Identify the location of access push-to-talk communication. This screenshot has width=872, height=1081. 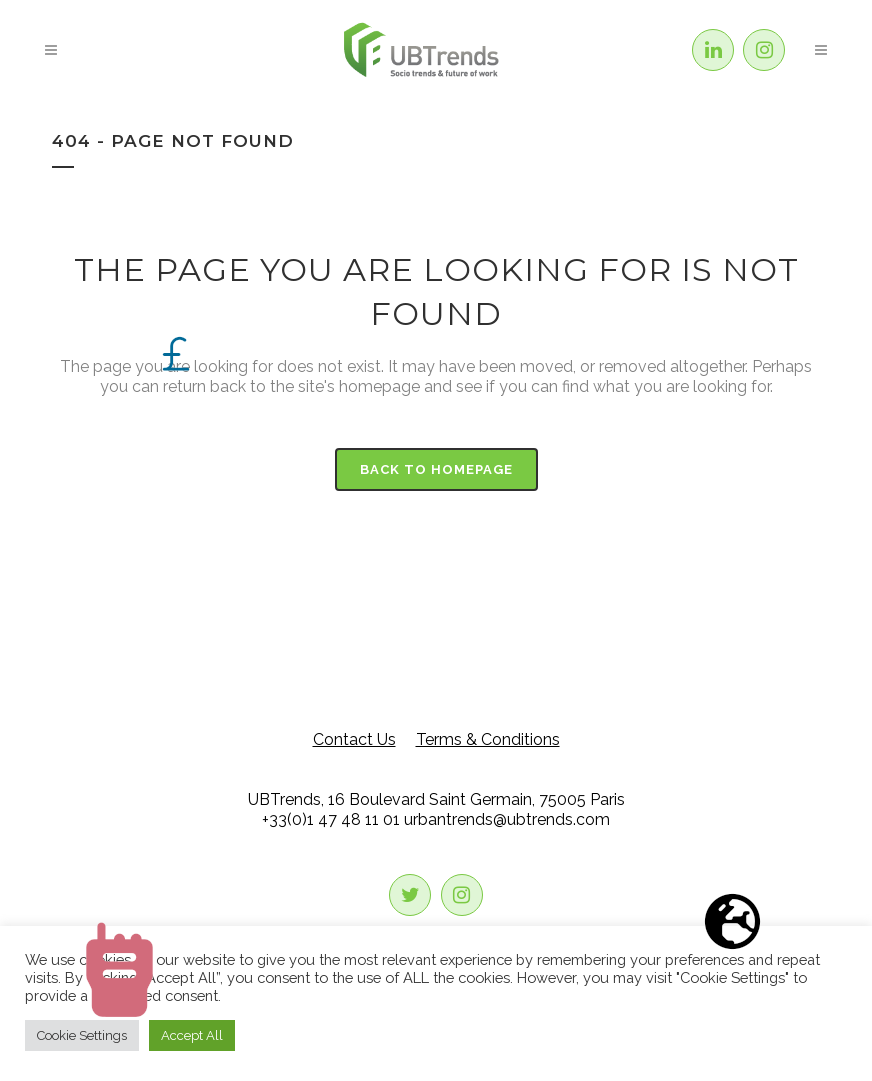
(119, 972).